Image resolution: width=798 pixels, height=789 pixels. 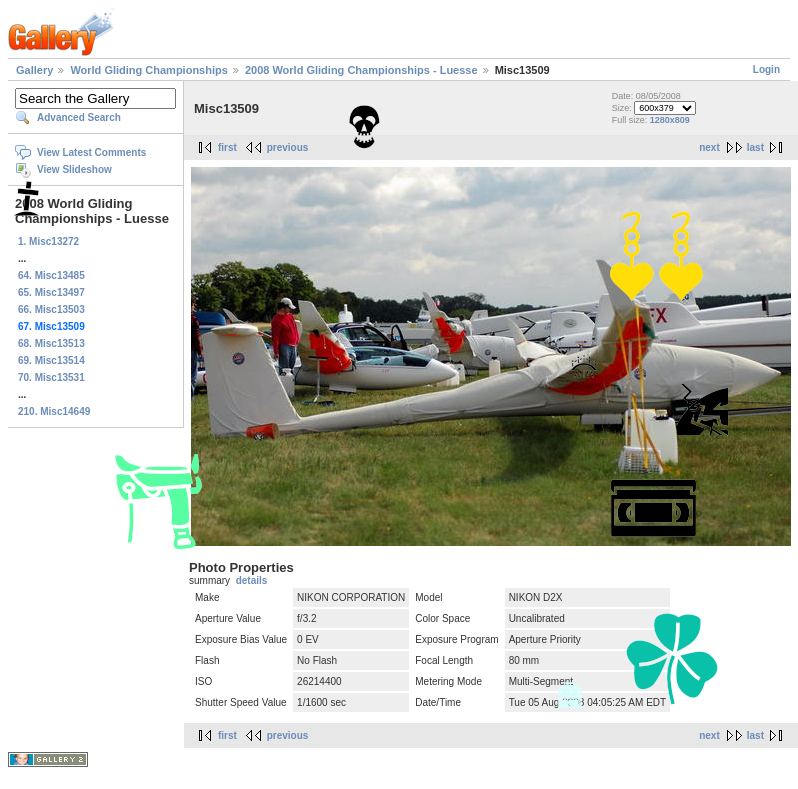 What do you see at coordinates (158, 501) in the screenshot?
I see `equip saddle to mount` at bounding box center [158, 501].